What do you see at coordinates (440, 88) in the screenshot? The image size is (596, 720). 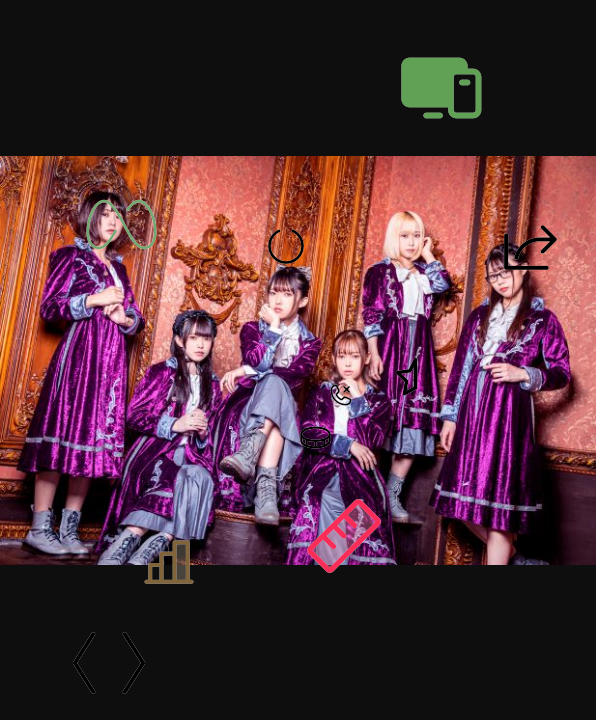 I see `manage connected devices` at bounding box center [440, 88].